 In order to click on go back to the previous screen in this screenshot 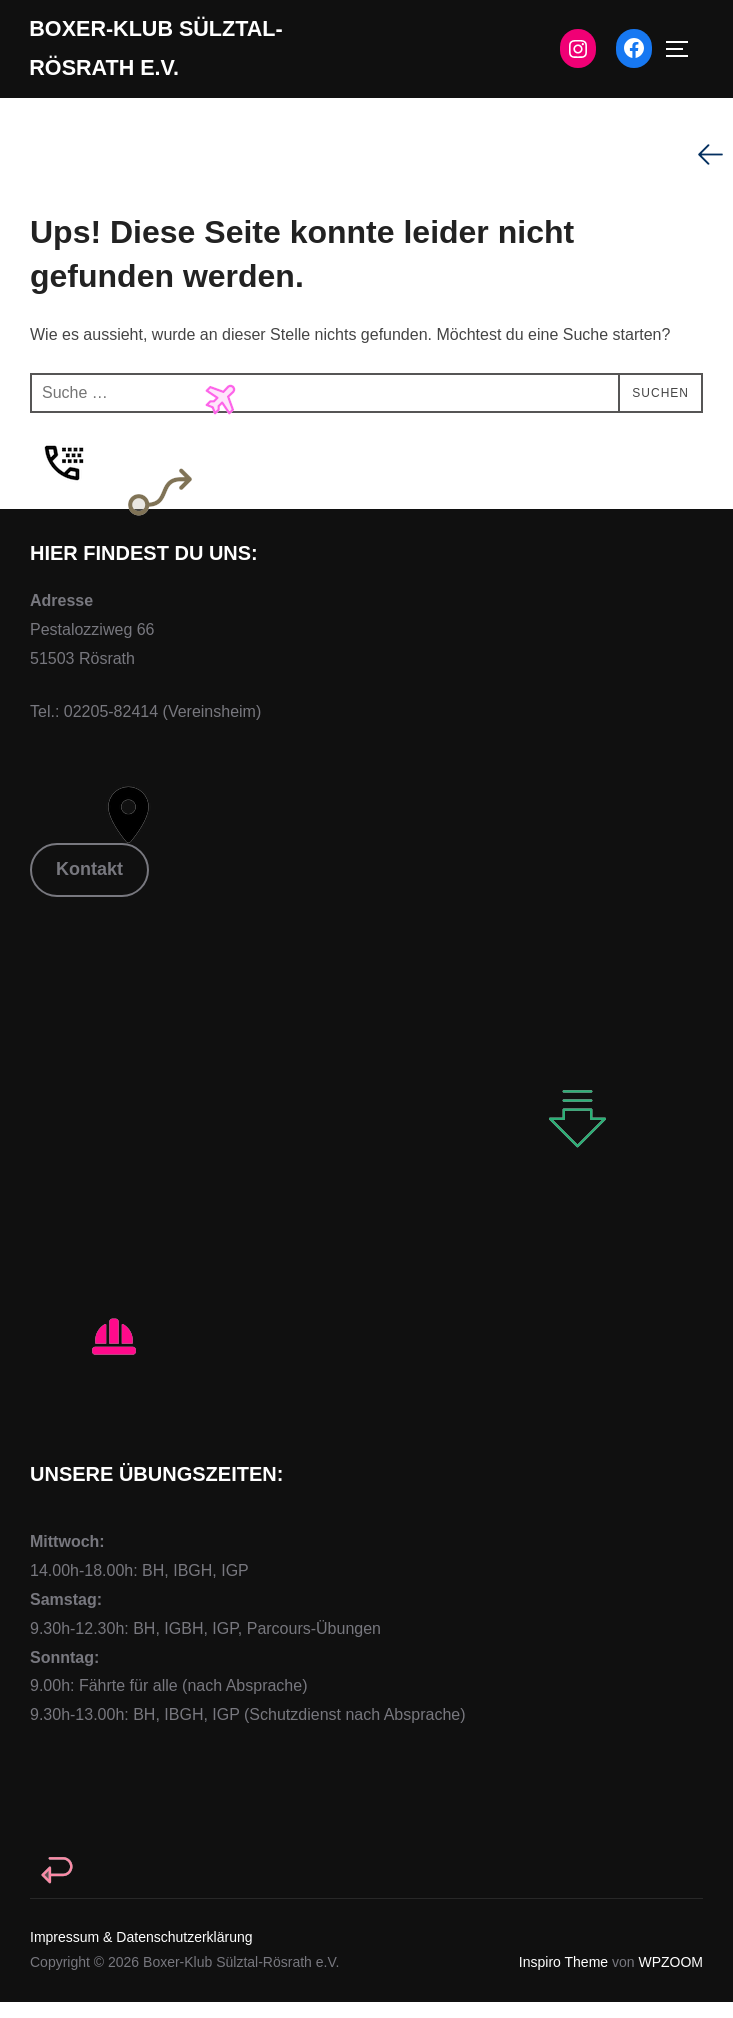, I will do `click(710, 154)`.